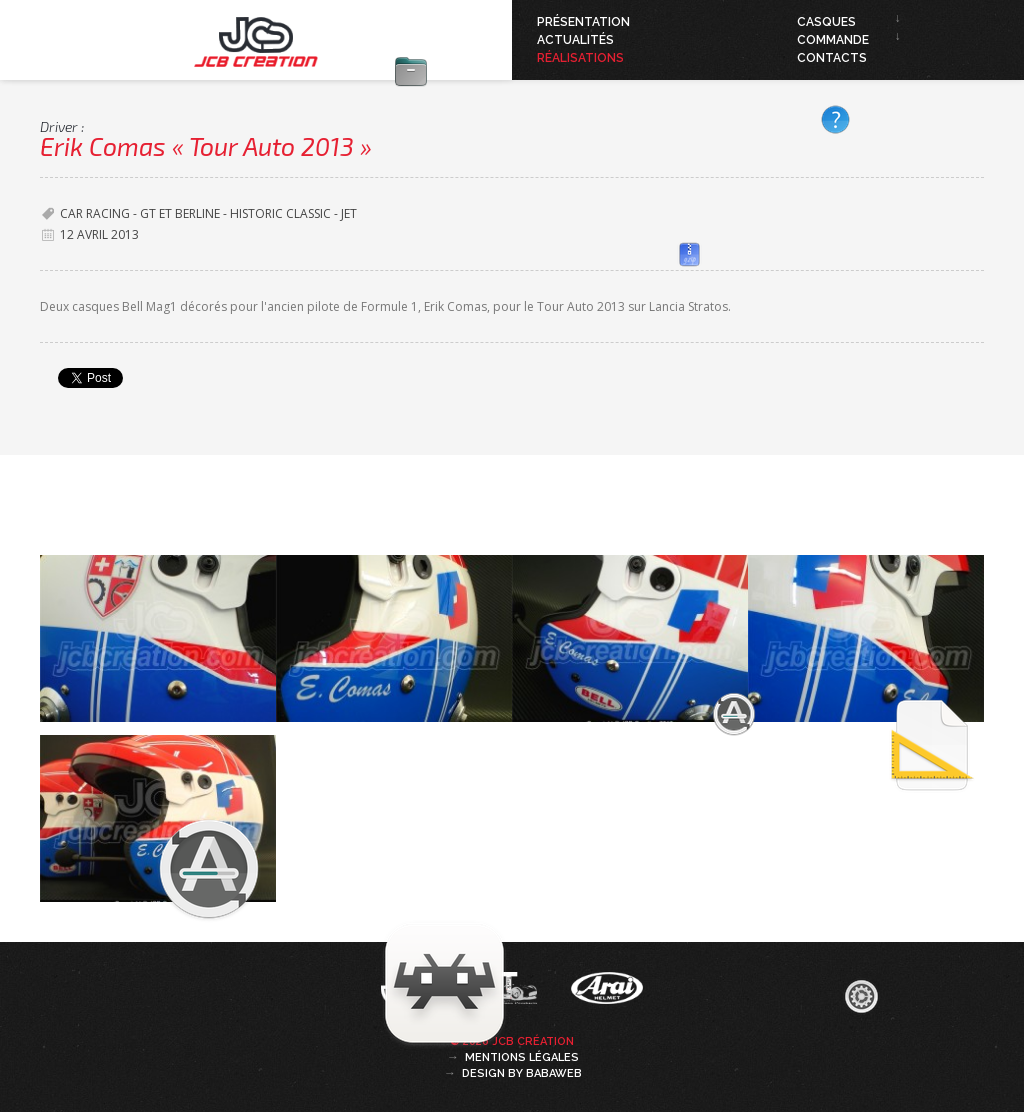 This screenshot has height=1112, width=1024. I want to click on access help documentation or support, so click(835, 119).